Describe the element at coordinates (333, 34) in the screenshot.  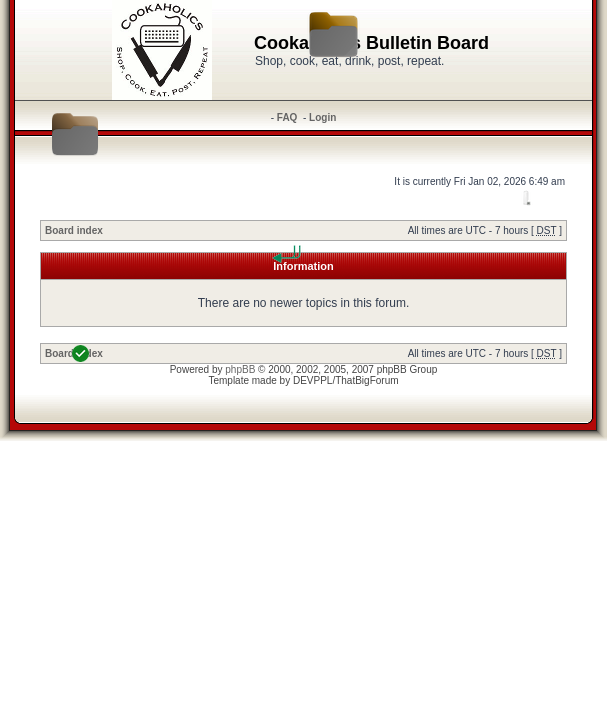
I see `an open folder containing files` at that location.